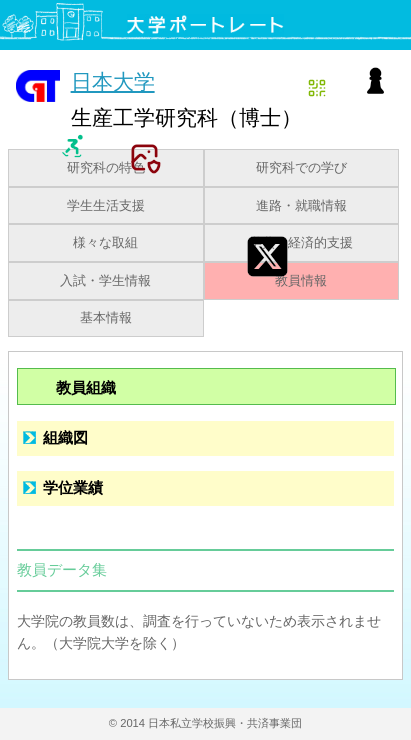 This screenshot has height=740, width=411. Describe the element at coordinates (317, 88) in the screenshot. I see `scan or generate a QR code` at that location.